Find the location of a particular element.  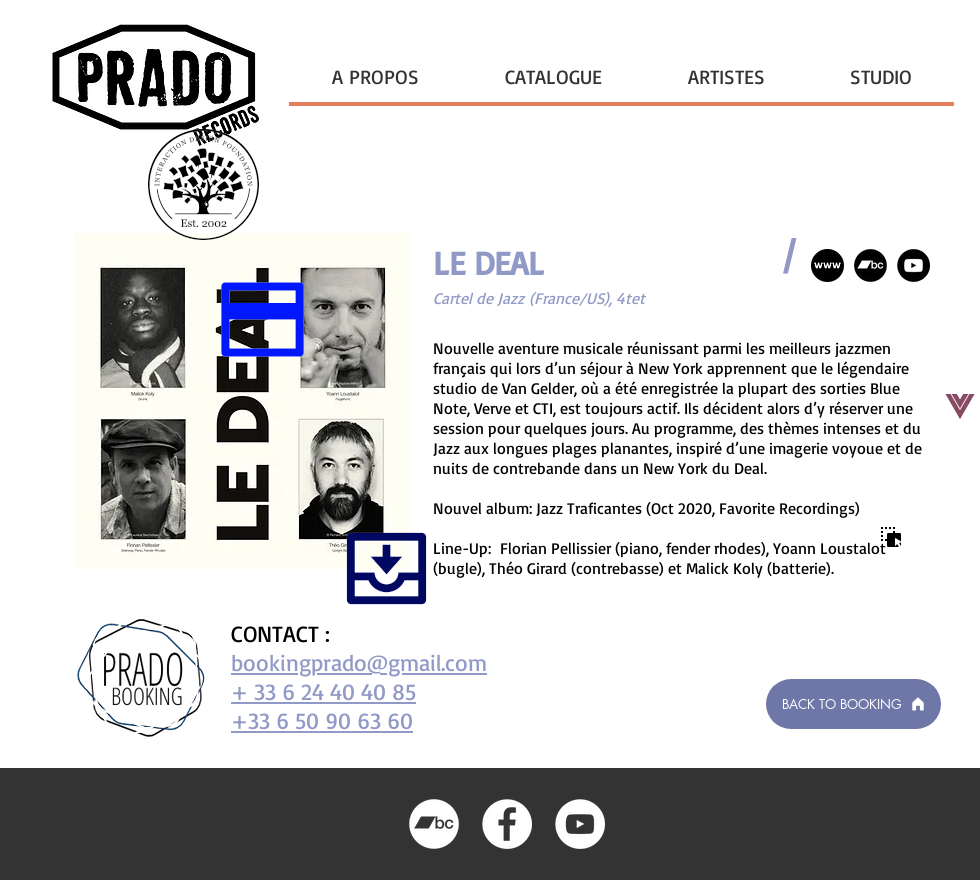

import files or data into the application is located at coordinates (386, 568).